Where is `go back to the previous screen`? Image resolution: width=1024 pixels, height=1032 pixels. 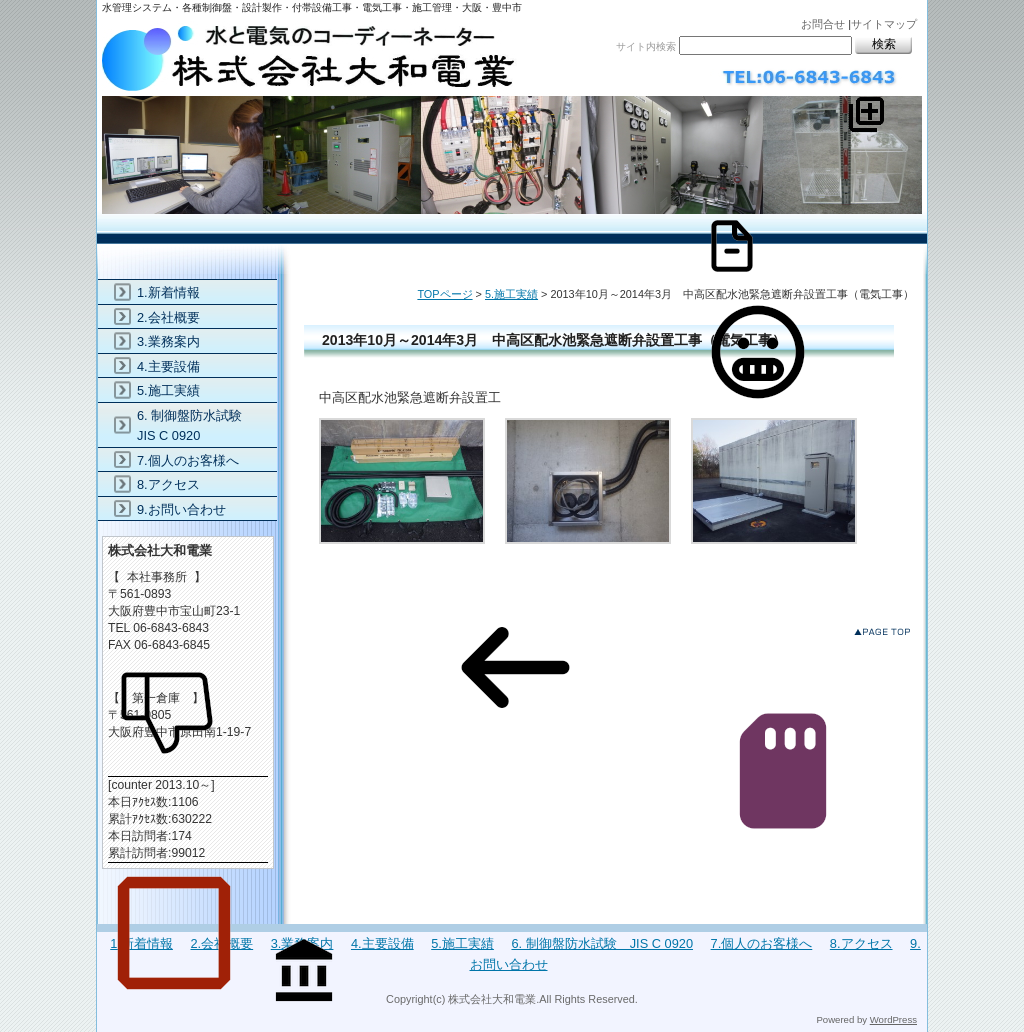
go back to the previous screen is located at coordinates (515, 667).